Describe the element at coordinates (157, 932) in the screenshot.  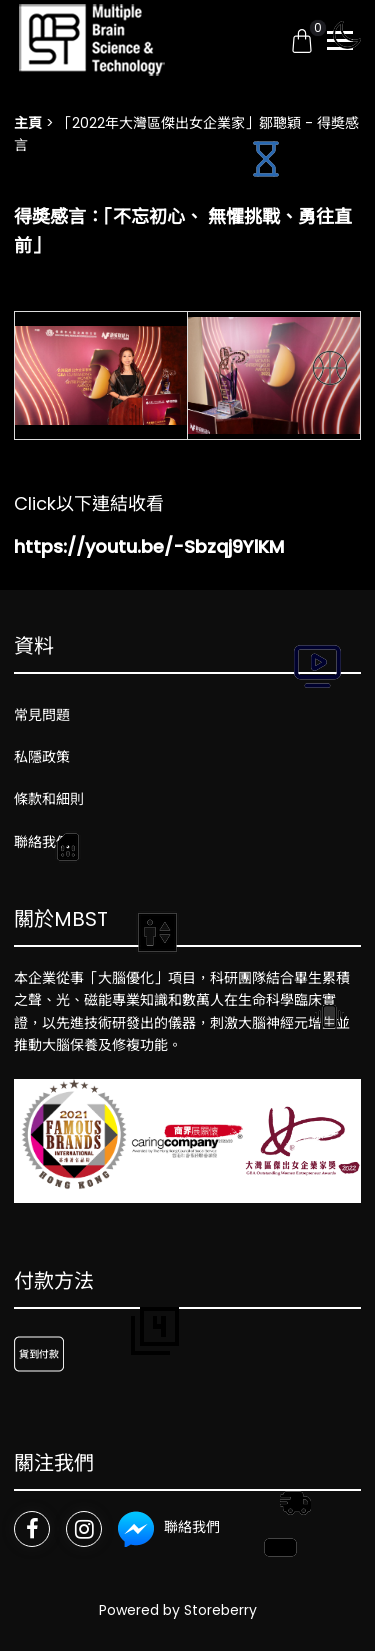
I see `indicates elevator access available` at that location.